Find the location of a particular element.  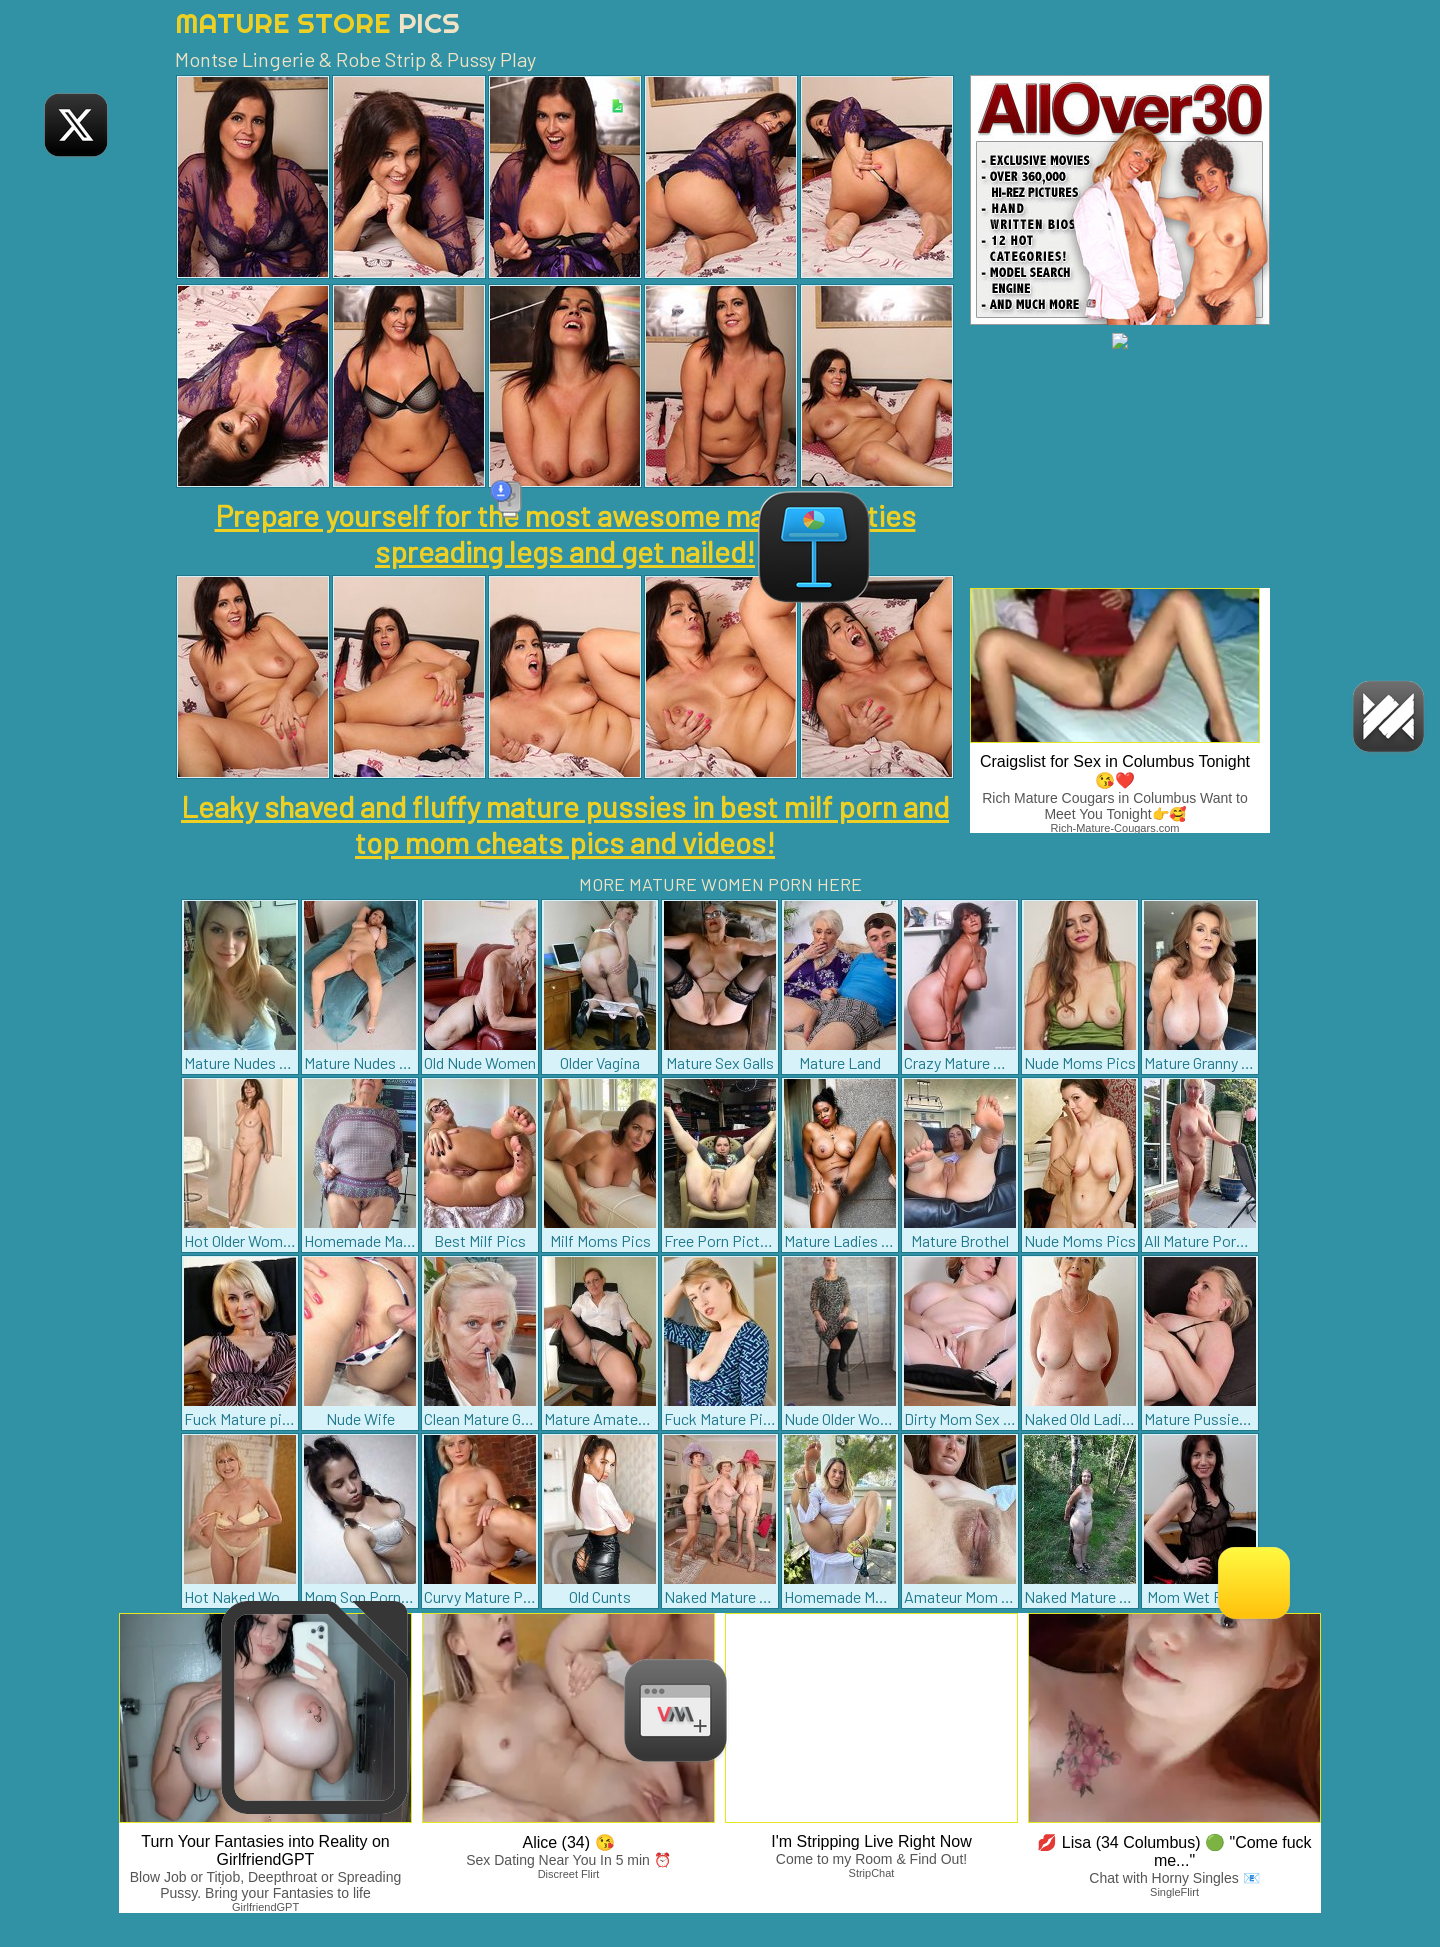

open a UI designer or interface builder file is located at coordinates (634, 106).